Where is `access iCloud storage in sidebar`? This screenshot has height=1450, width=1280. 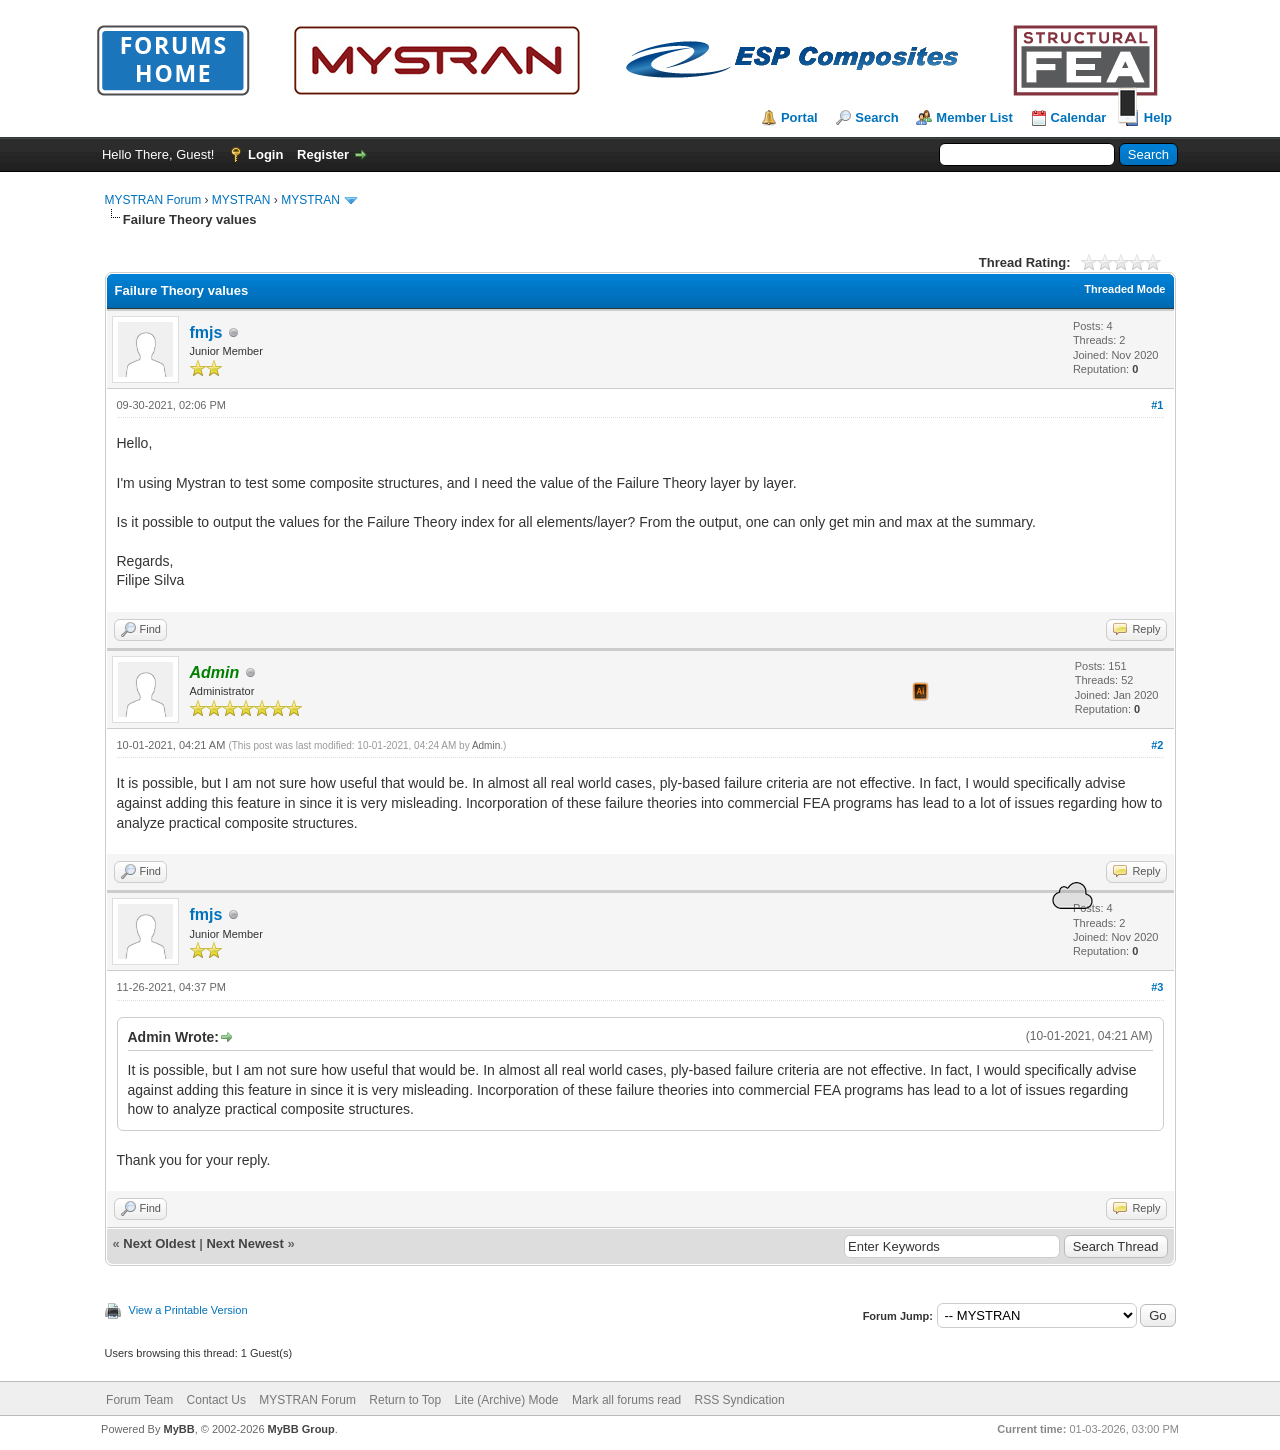 access iCloud storage in sidebar is located at coordinates (1072, 895).